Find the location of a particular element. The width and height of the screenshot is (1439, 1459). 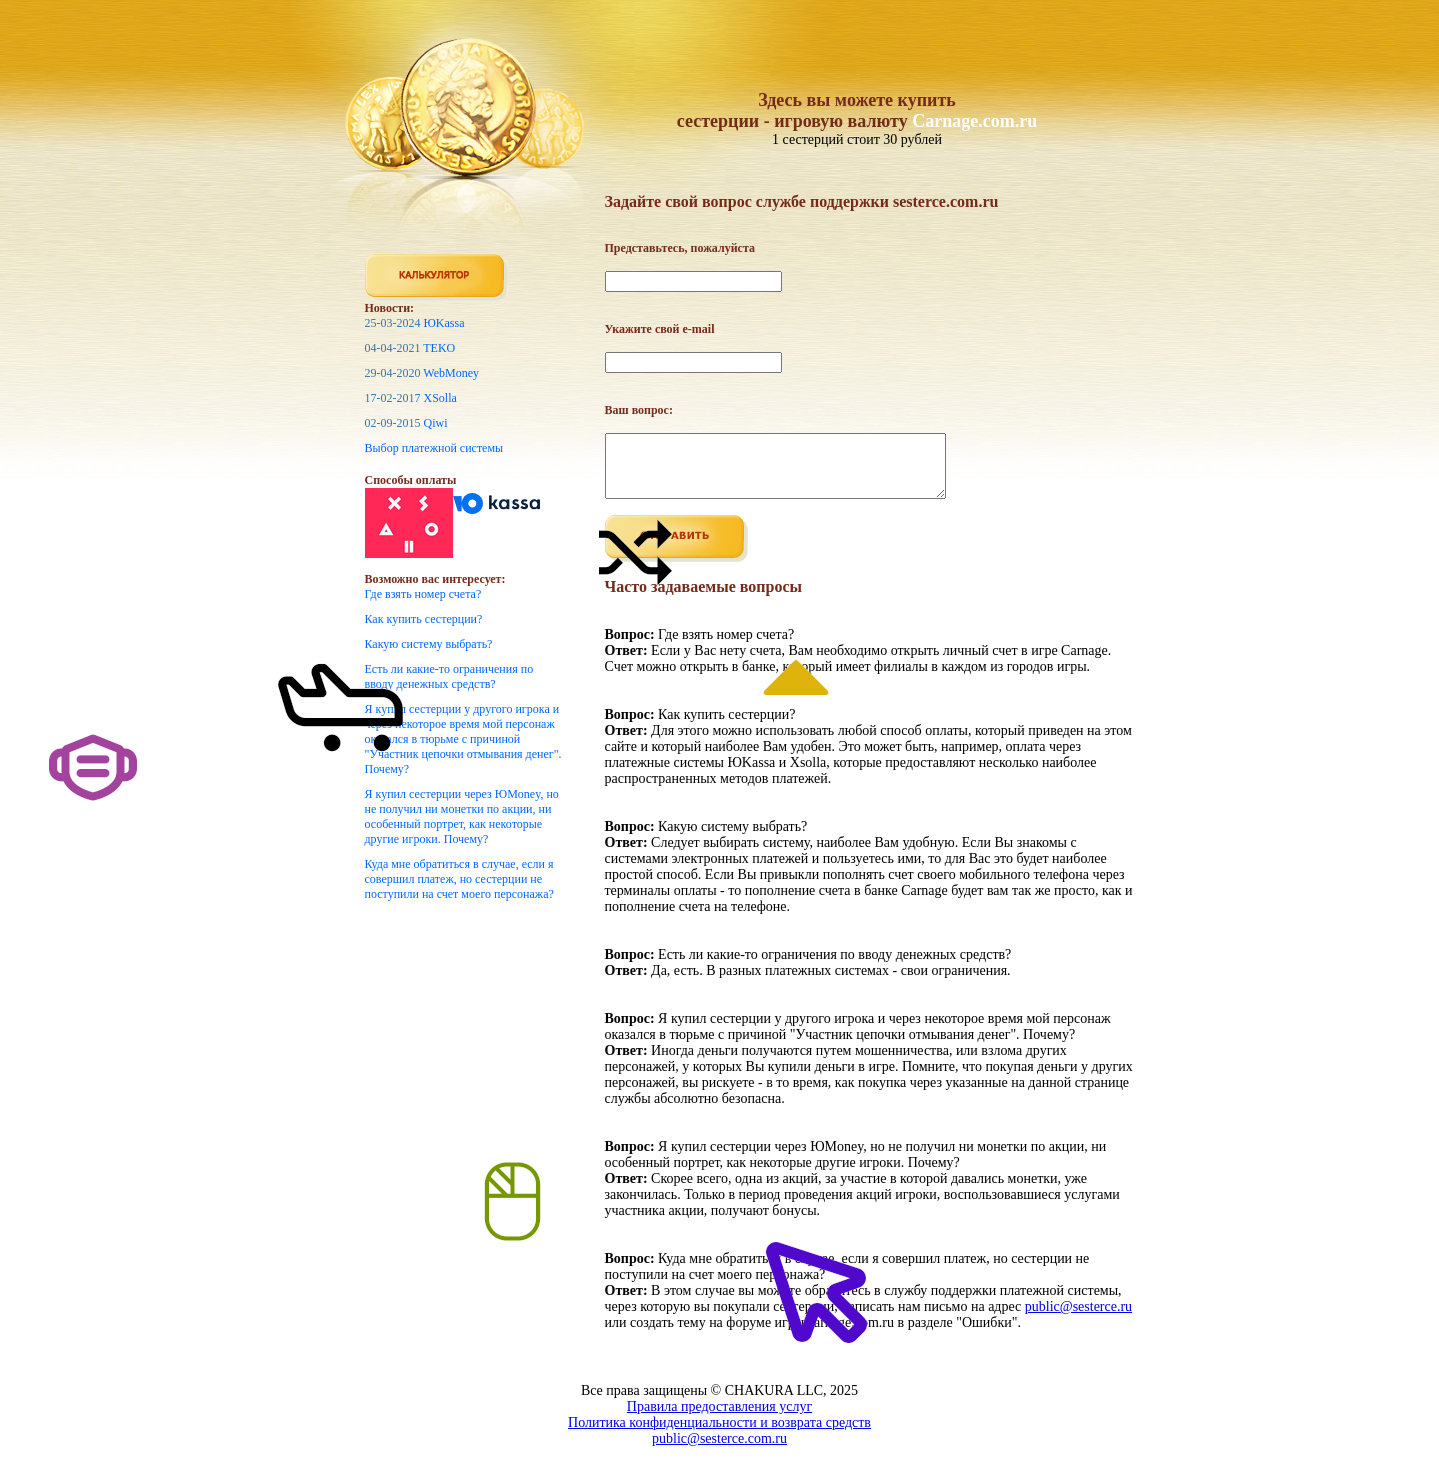

indicates cursor or pointer mode is located at coordinates (816, 1292).